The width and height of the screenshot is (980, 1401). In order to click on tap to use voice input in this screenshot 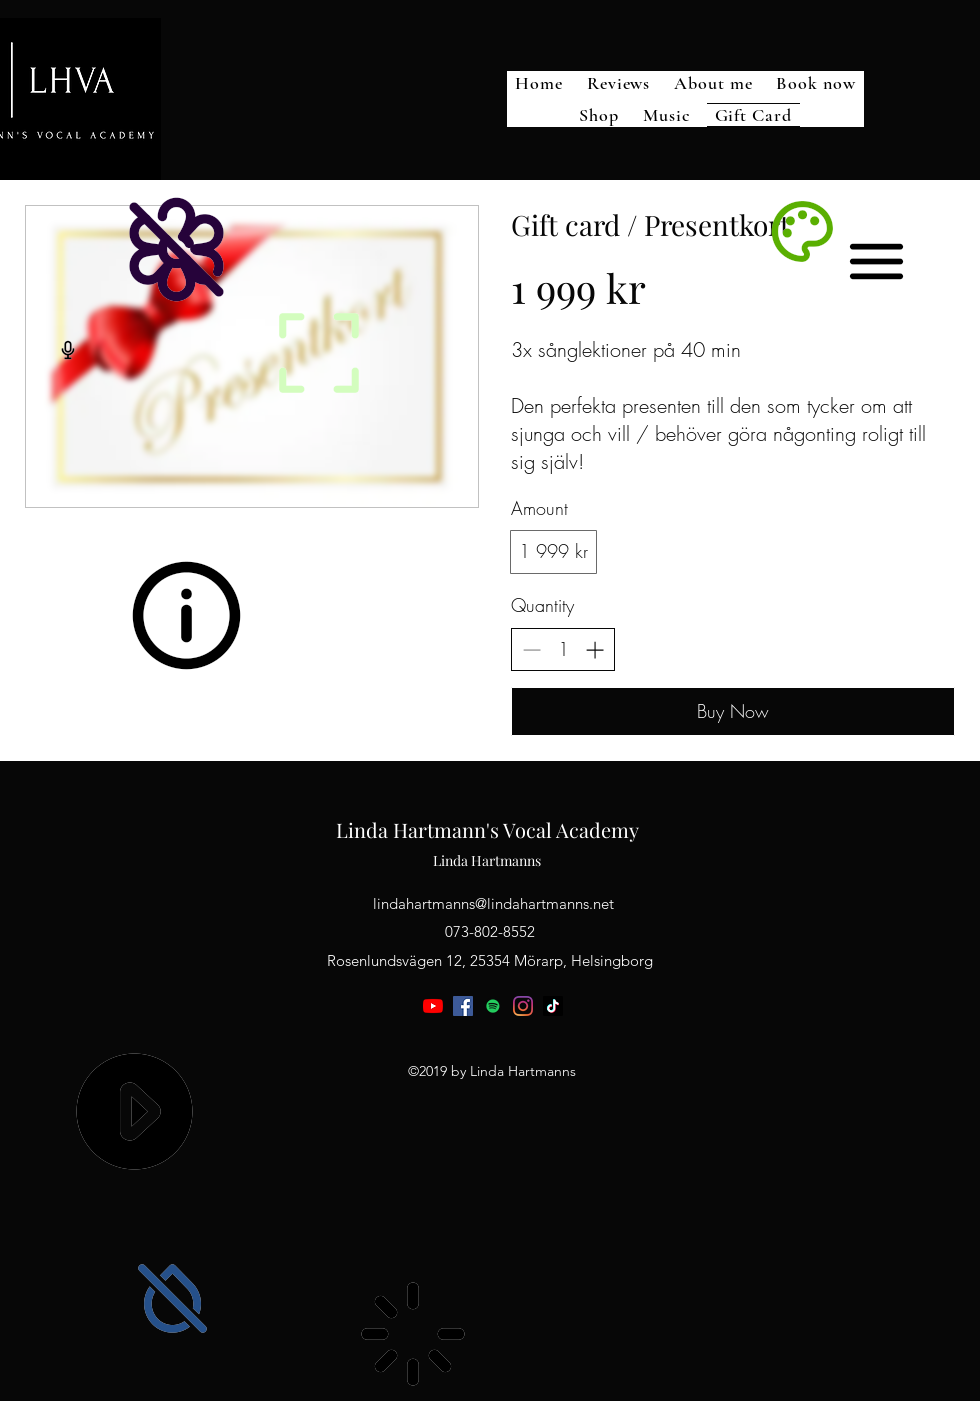, I will do `click(68, 350)`.